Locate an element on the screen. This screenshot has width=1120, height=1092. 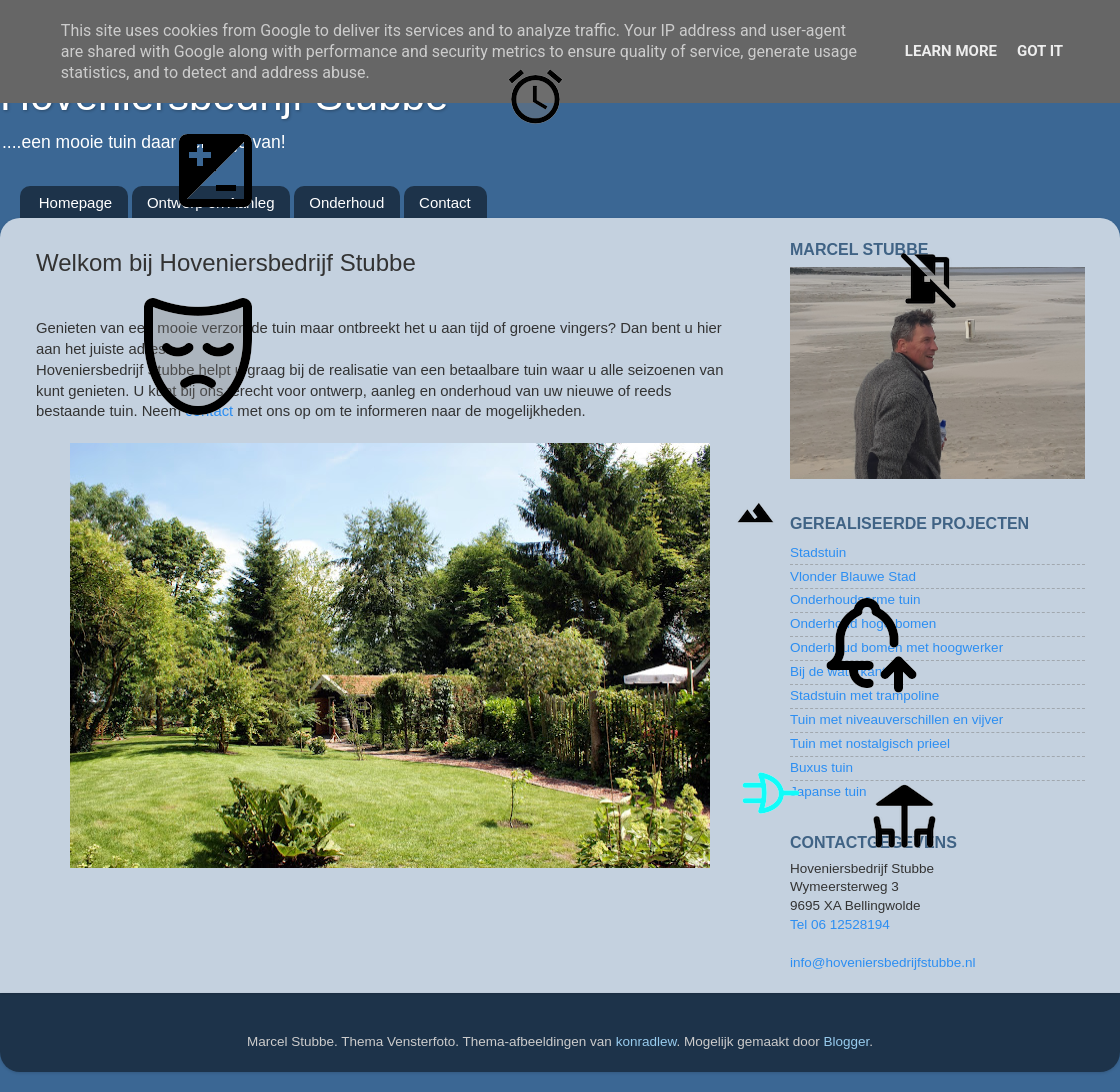
upload or export notification settings is located at coordinates (867, 643).